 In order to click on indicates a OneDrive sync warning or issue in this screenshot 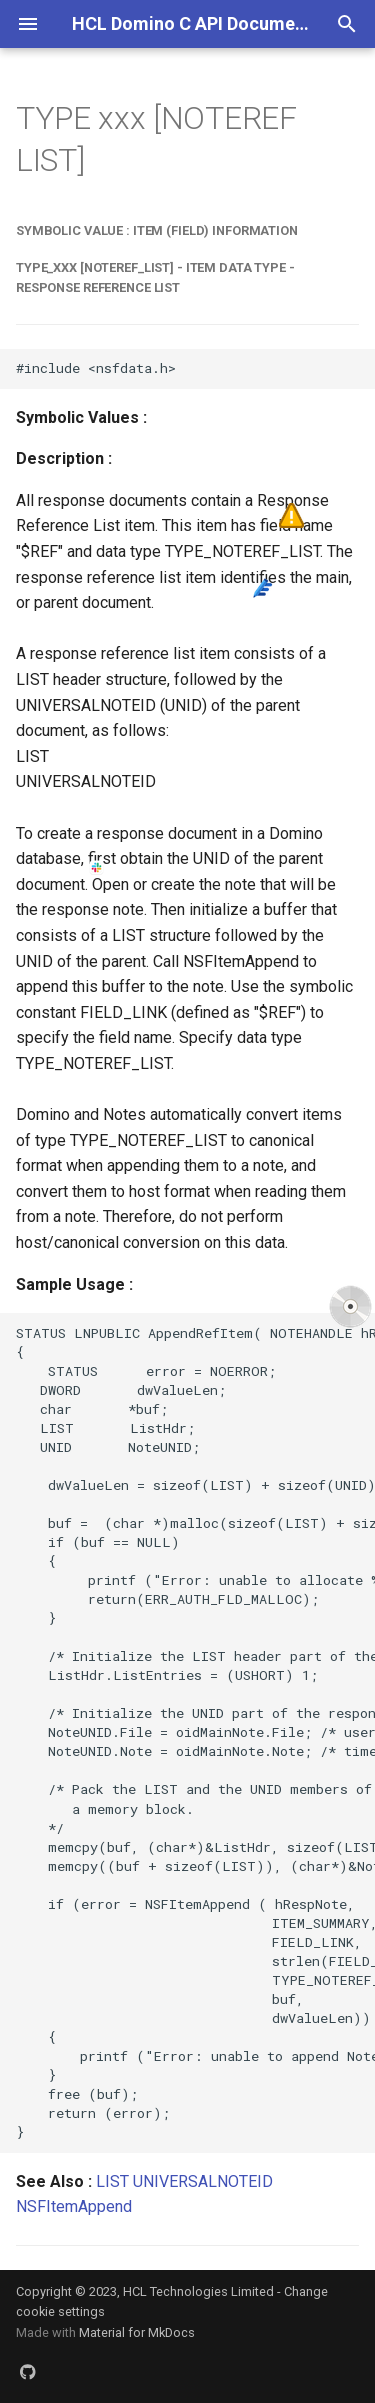, I will do `click(291, 515)`.